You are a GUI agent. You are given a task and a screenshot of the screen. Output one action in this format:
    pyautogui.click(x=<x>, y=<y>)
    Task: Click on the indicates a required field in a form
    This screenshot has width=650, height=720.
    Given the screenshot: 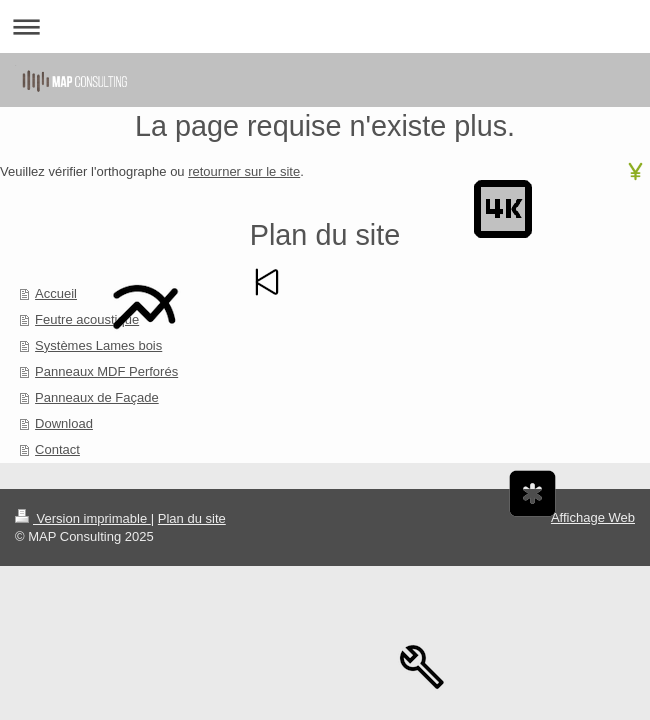 What is the action you would take?
    pyautogui.click(x=532, y=493)
    